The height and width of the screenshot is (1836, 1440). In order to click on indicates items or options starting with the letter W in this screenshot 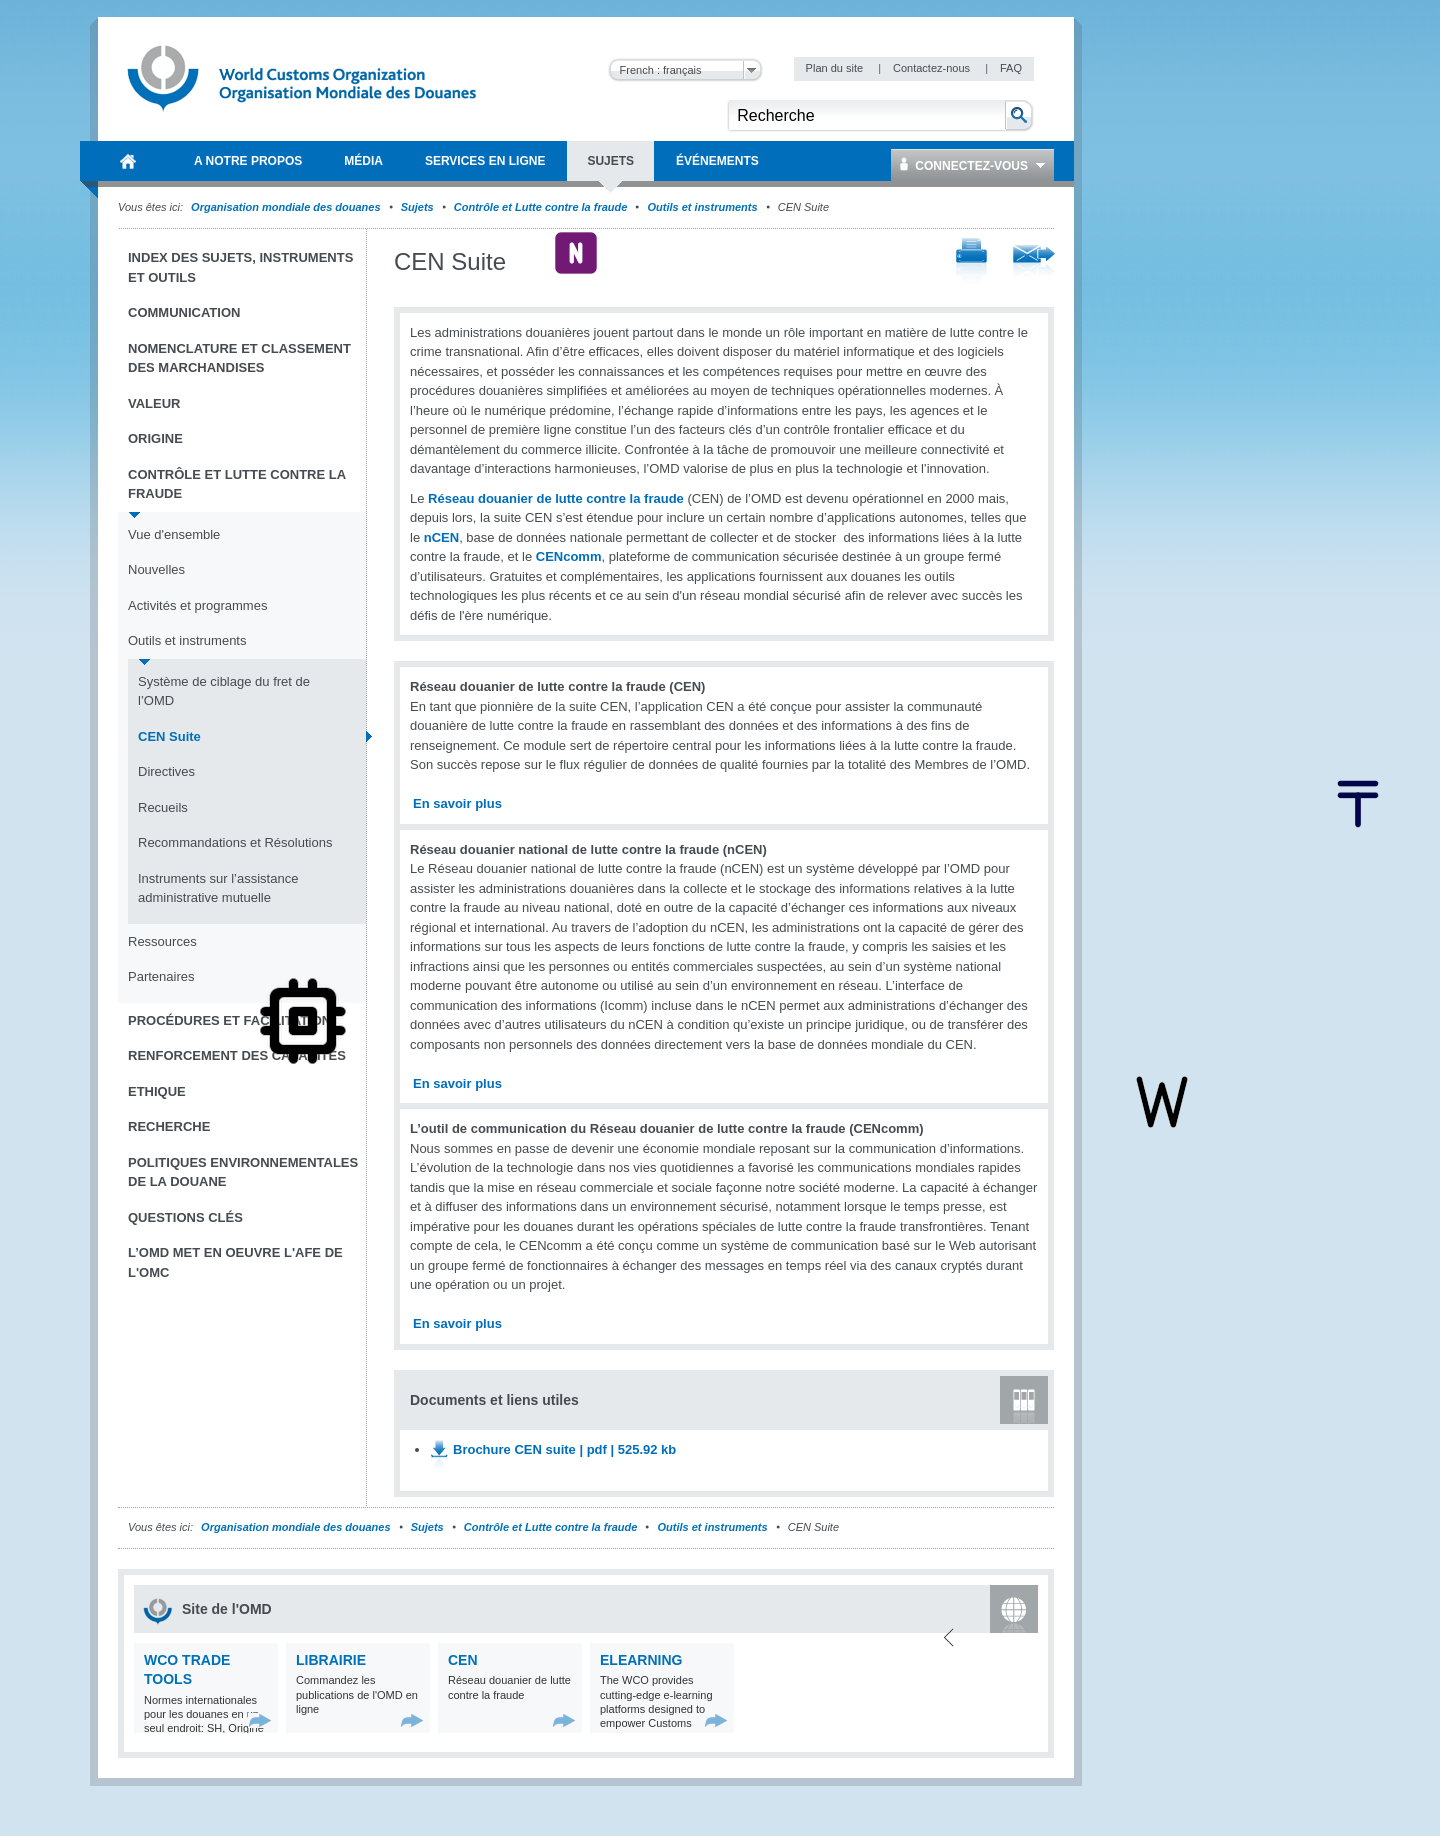, I will do `click(1162, 1102)`.